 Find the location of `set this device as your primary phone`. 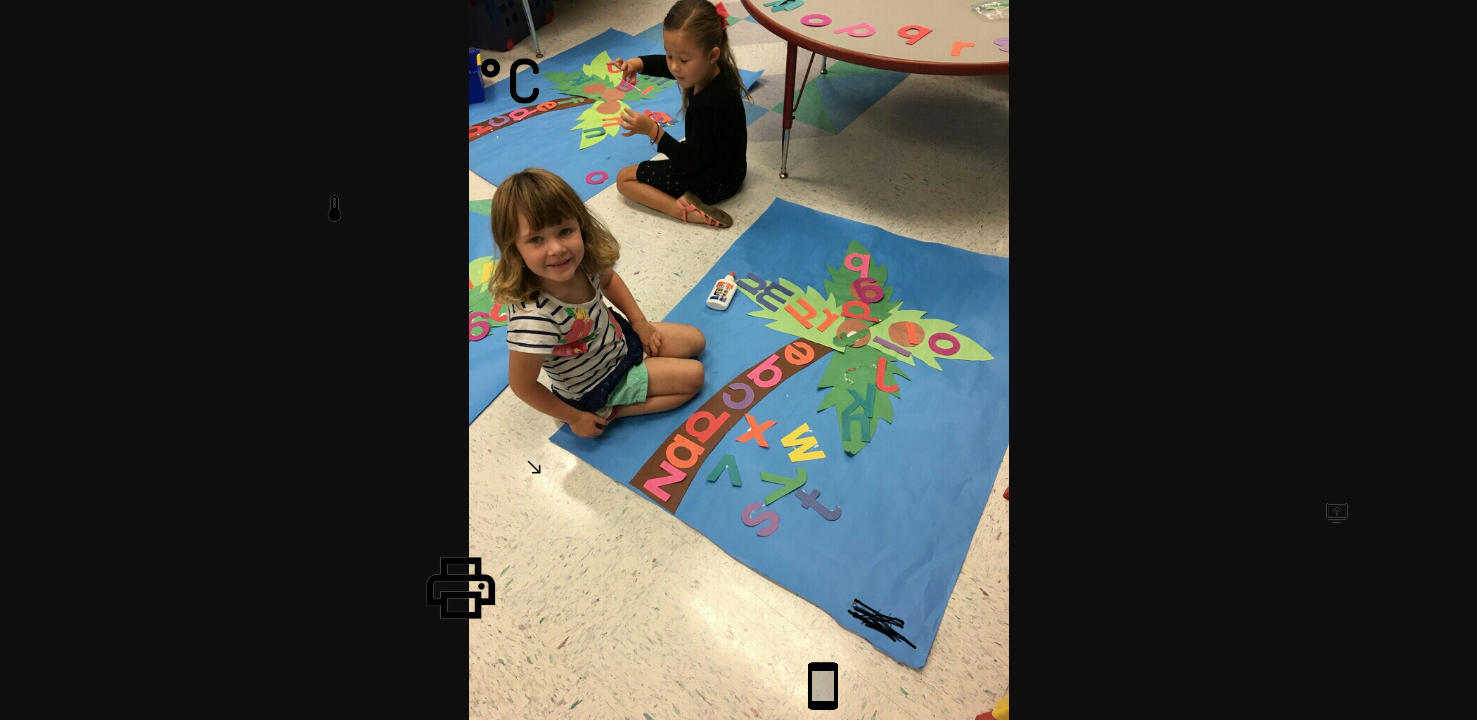

set this device as your primary phone is located at coordinates (823, 686).